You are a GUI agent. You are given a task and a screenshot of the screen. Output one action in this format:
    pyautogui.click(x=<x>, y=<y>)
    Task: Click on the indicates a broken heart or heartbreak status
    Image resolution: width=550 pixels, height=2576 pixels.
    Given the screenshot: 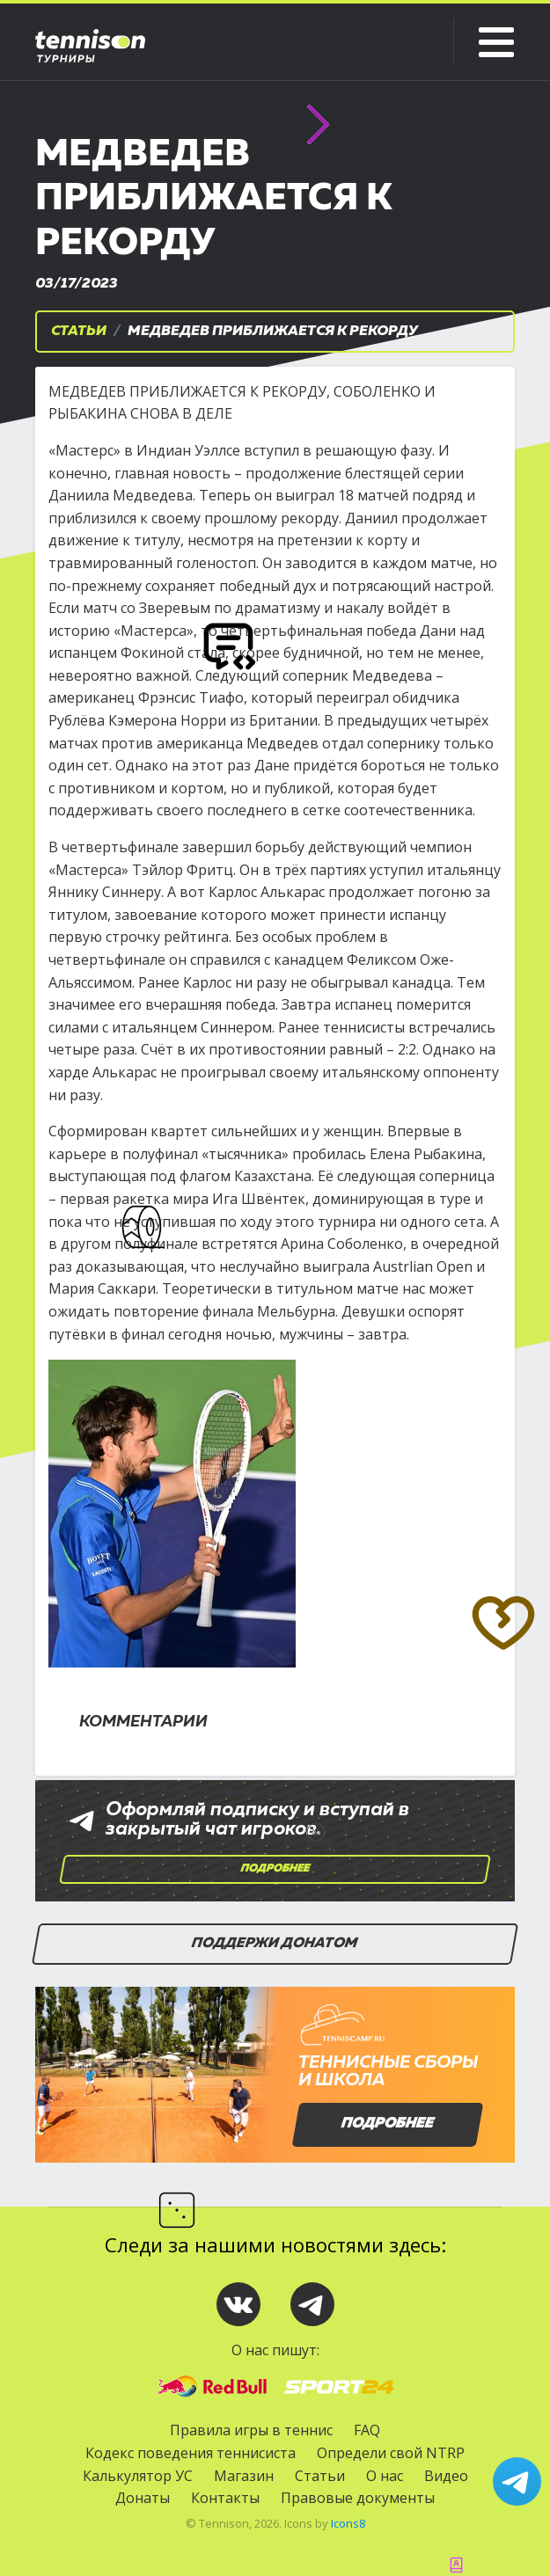 What is the action you would take?
    pyautogui.click(x=503, y=1621)
    